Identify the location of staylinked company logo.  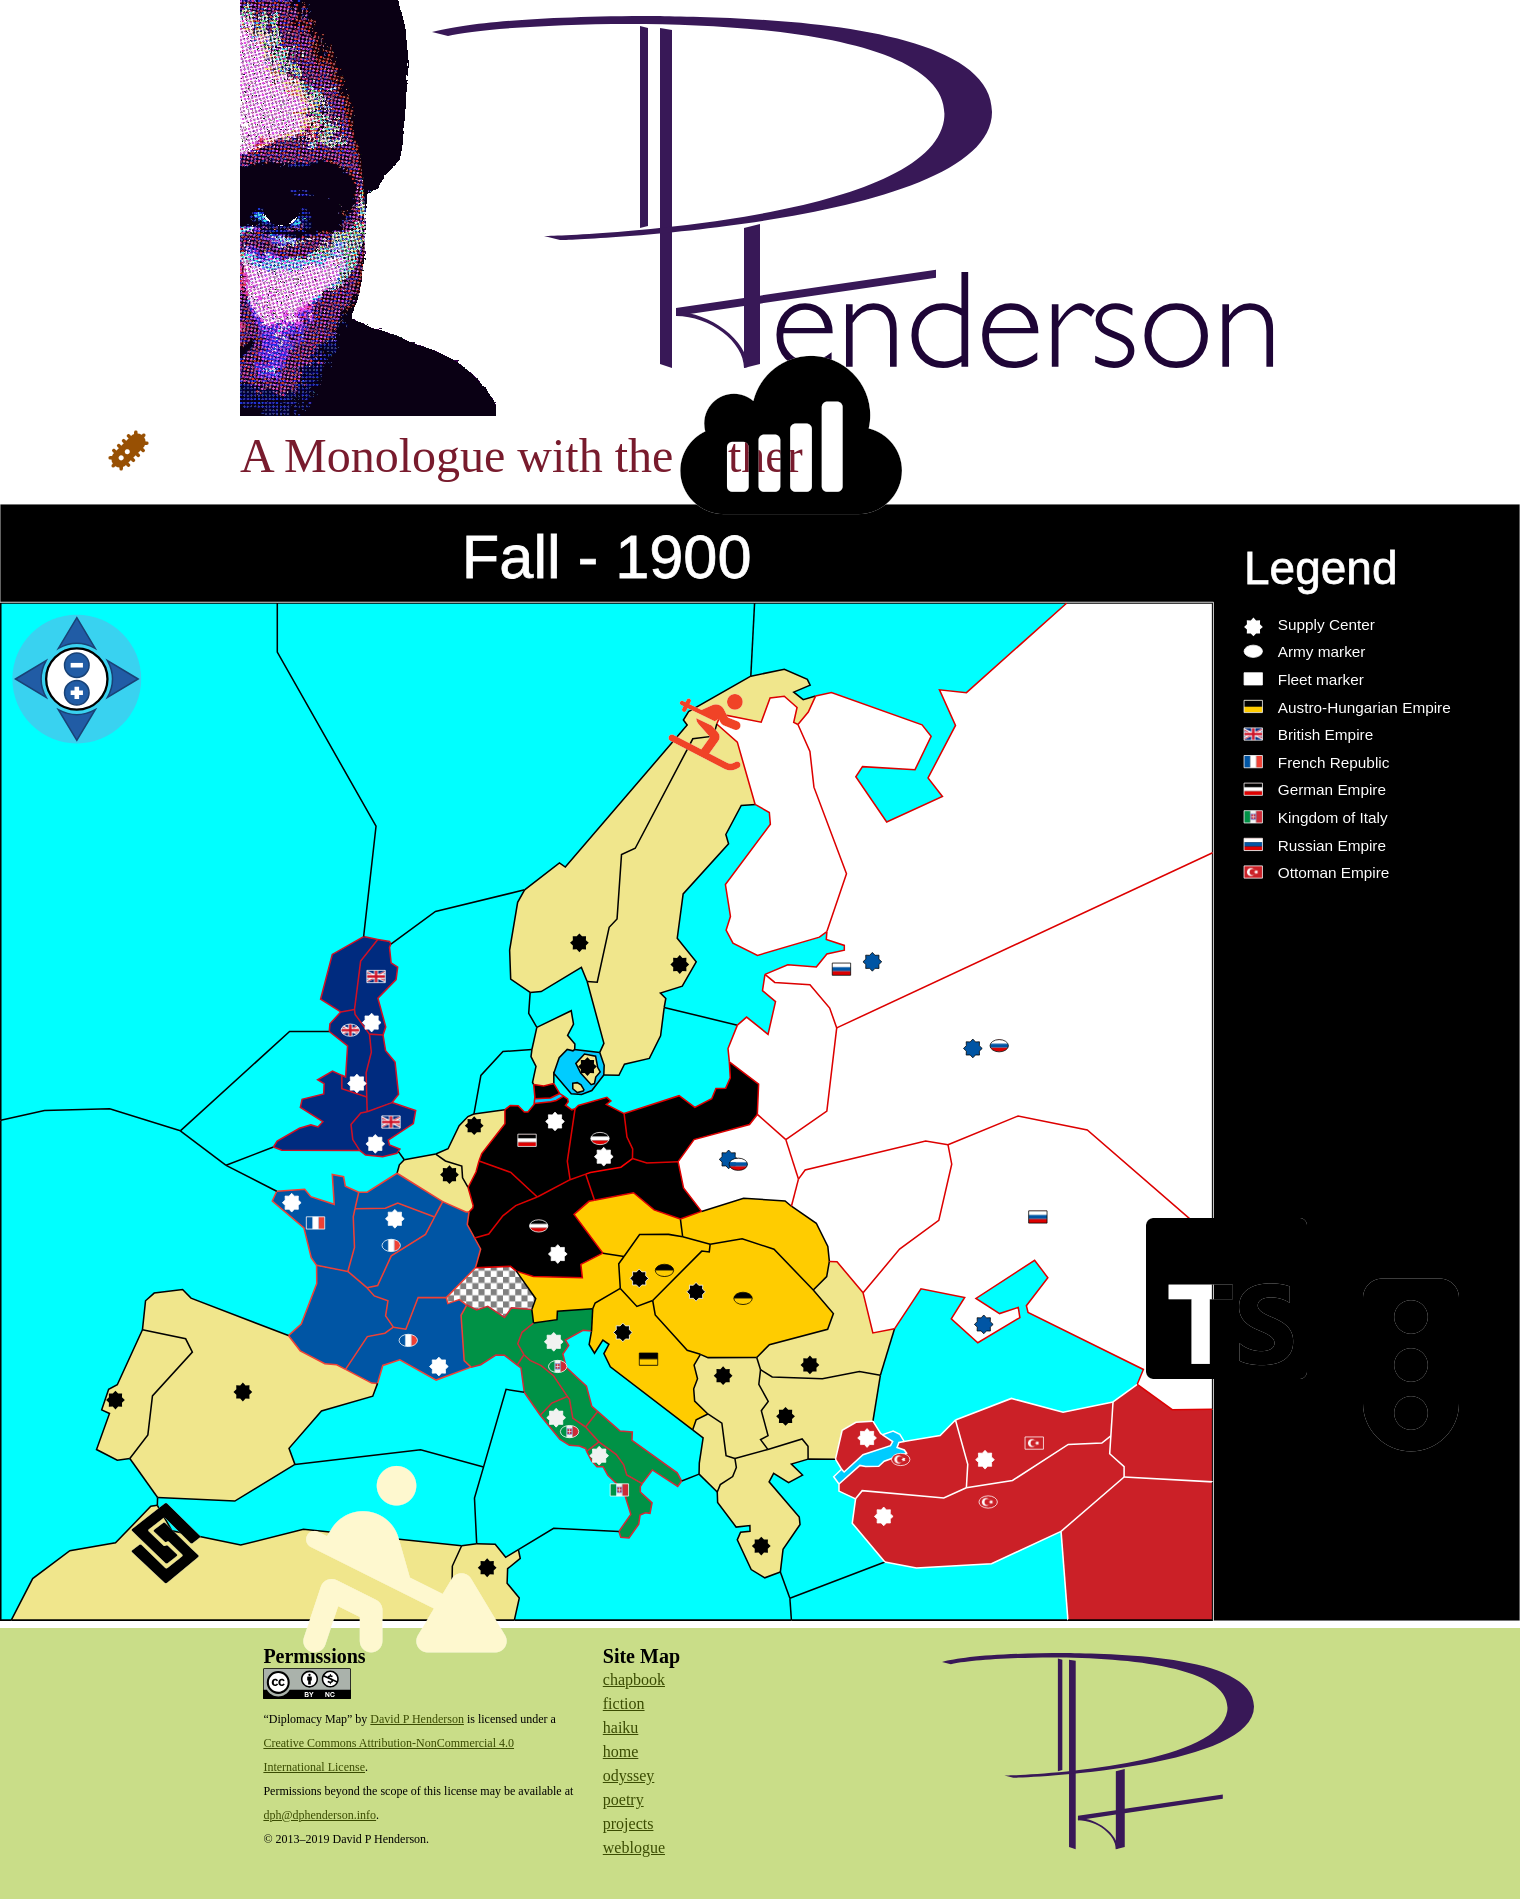
(166, 1543).